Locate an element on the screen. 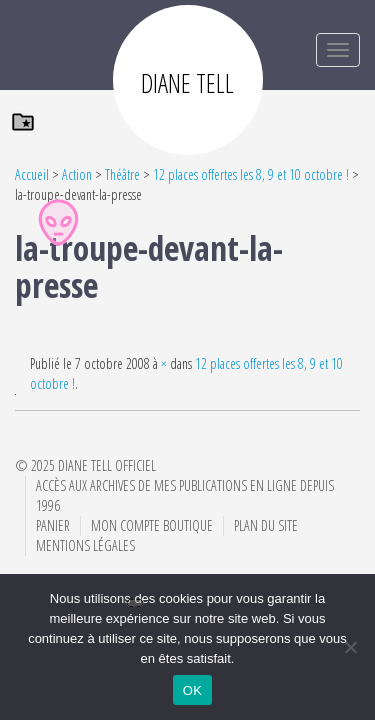  indicates sci-fi or extraterrestrial content is located at coordinates (58, 222).